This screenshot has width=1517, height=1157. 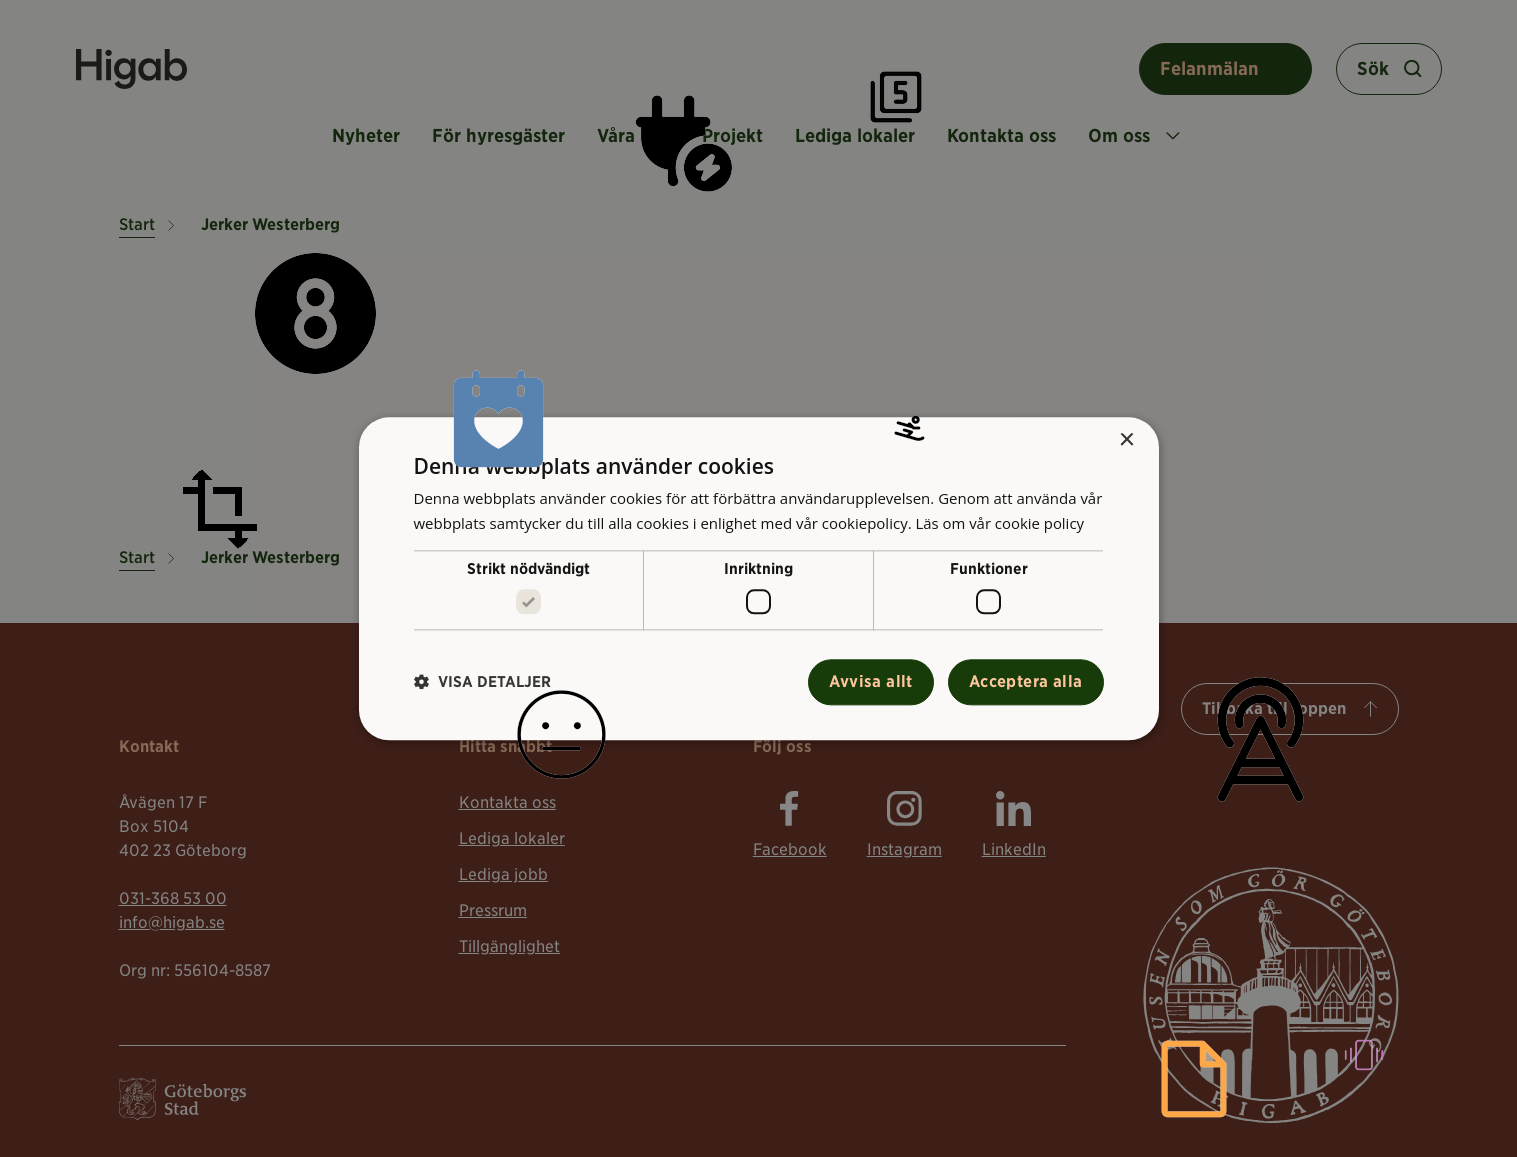 I want to click on access skiing or winter sports activities, so click(x=909, y=428).